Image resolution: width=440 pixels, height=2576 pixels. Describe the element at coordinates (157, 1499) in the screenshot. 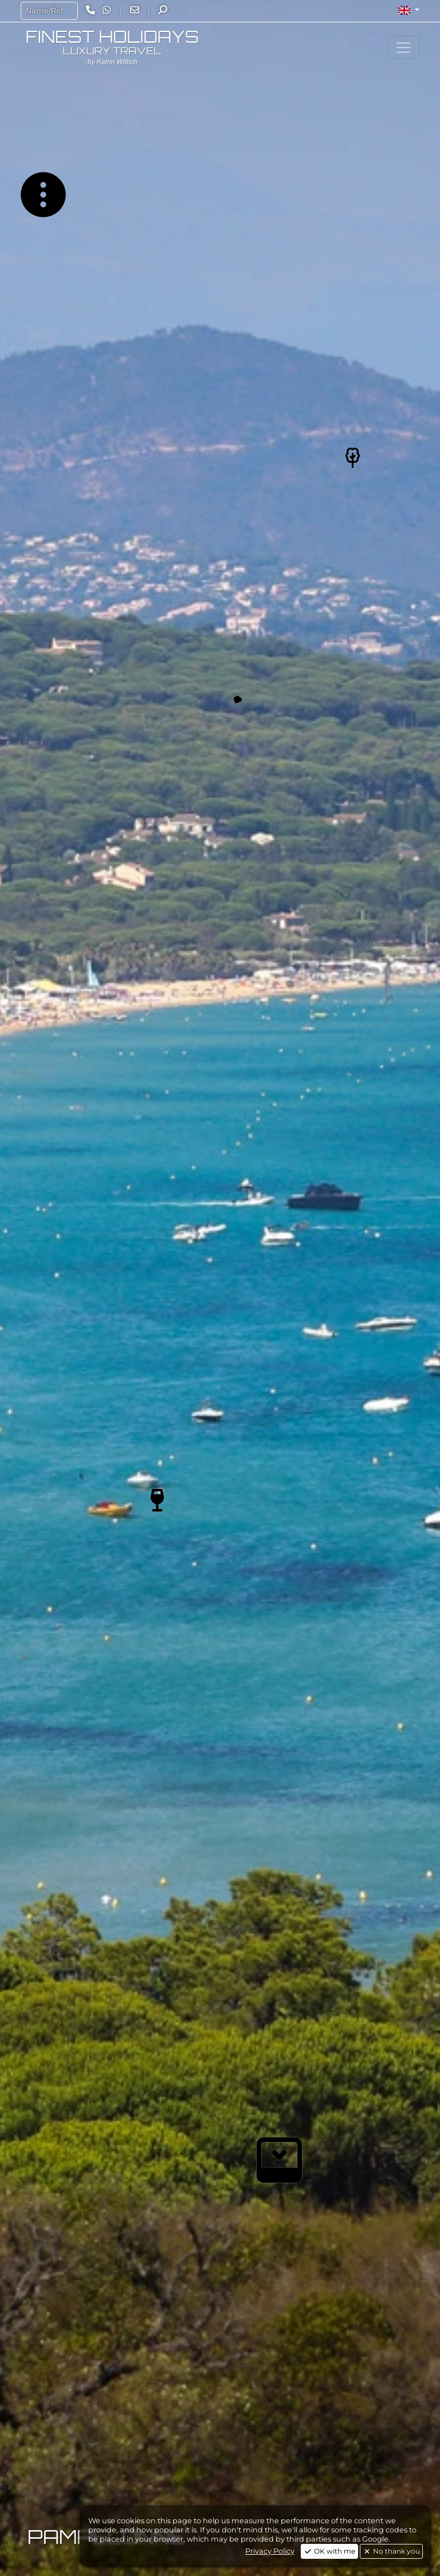

I see `browse wine or beverage options` at that location.